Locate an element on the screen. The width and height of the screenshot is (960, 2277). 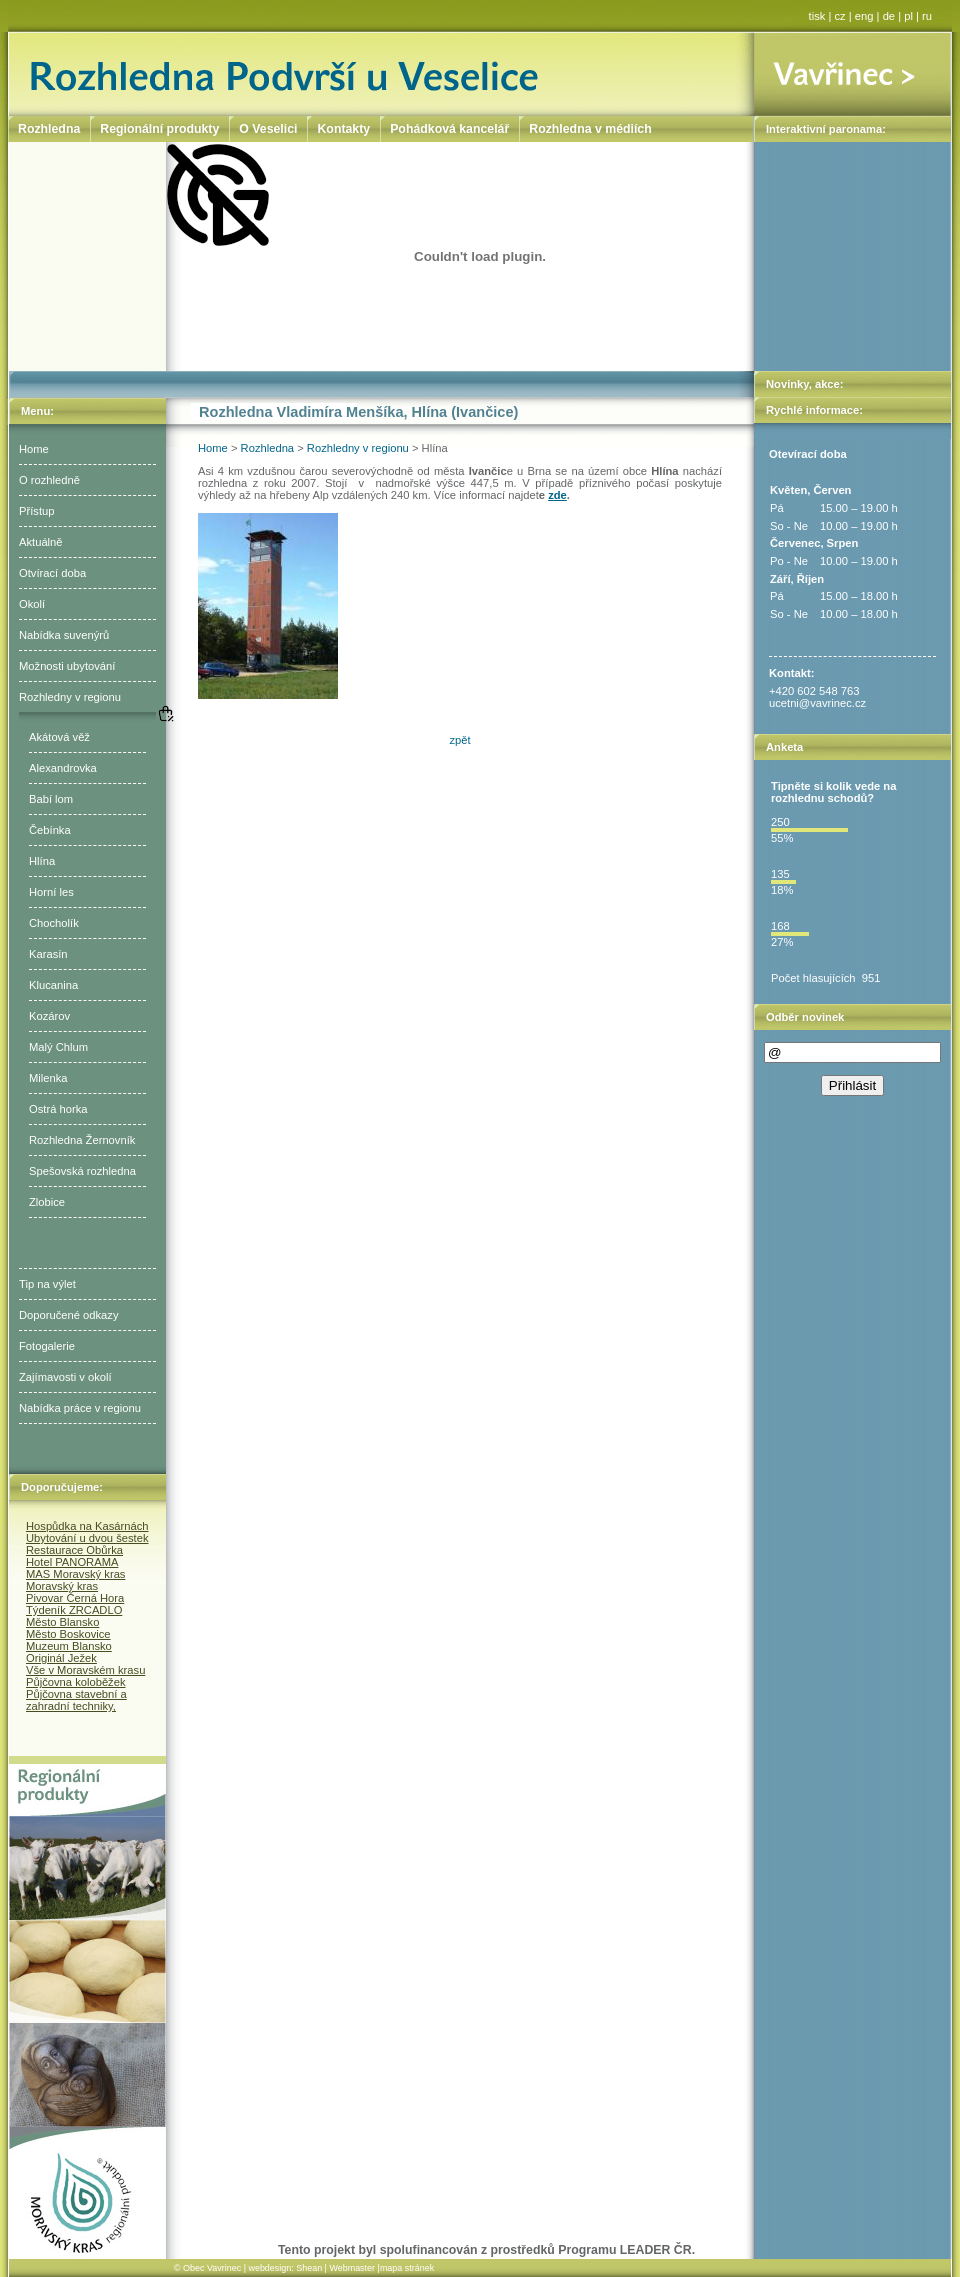
radar or scanning feature disabled is located at coordinates (218, 195).